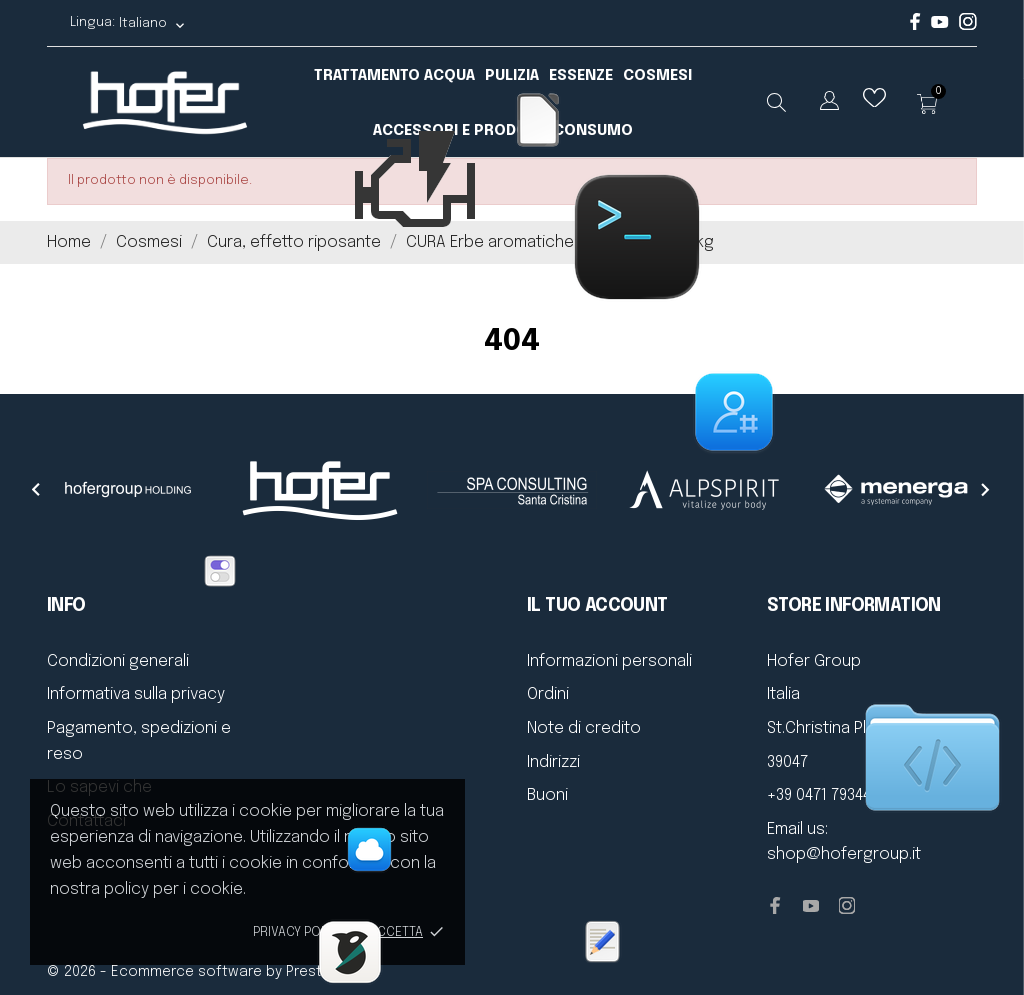  I want to click on open terminal application, so click(637, 237).